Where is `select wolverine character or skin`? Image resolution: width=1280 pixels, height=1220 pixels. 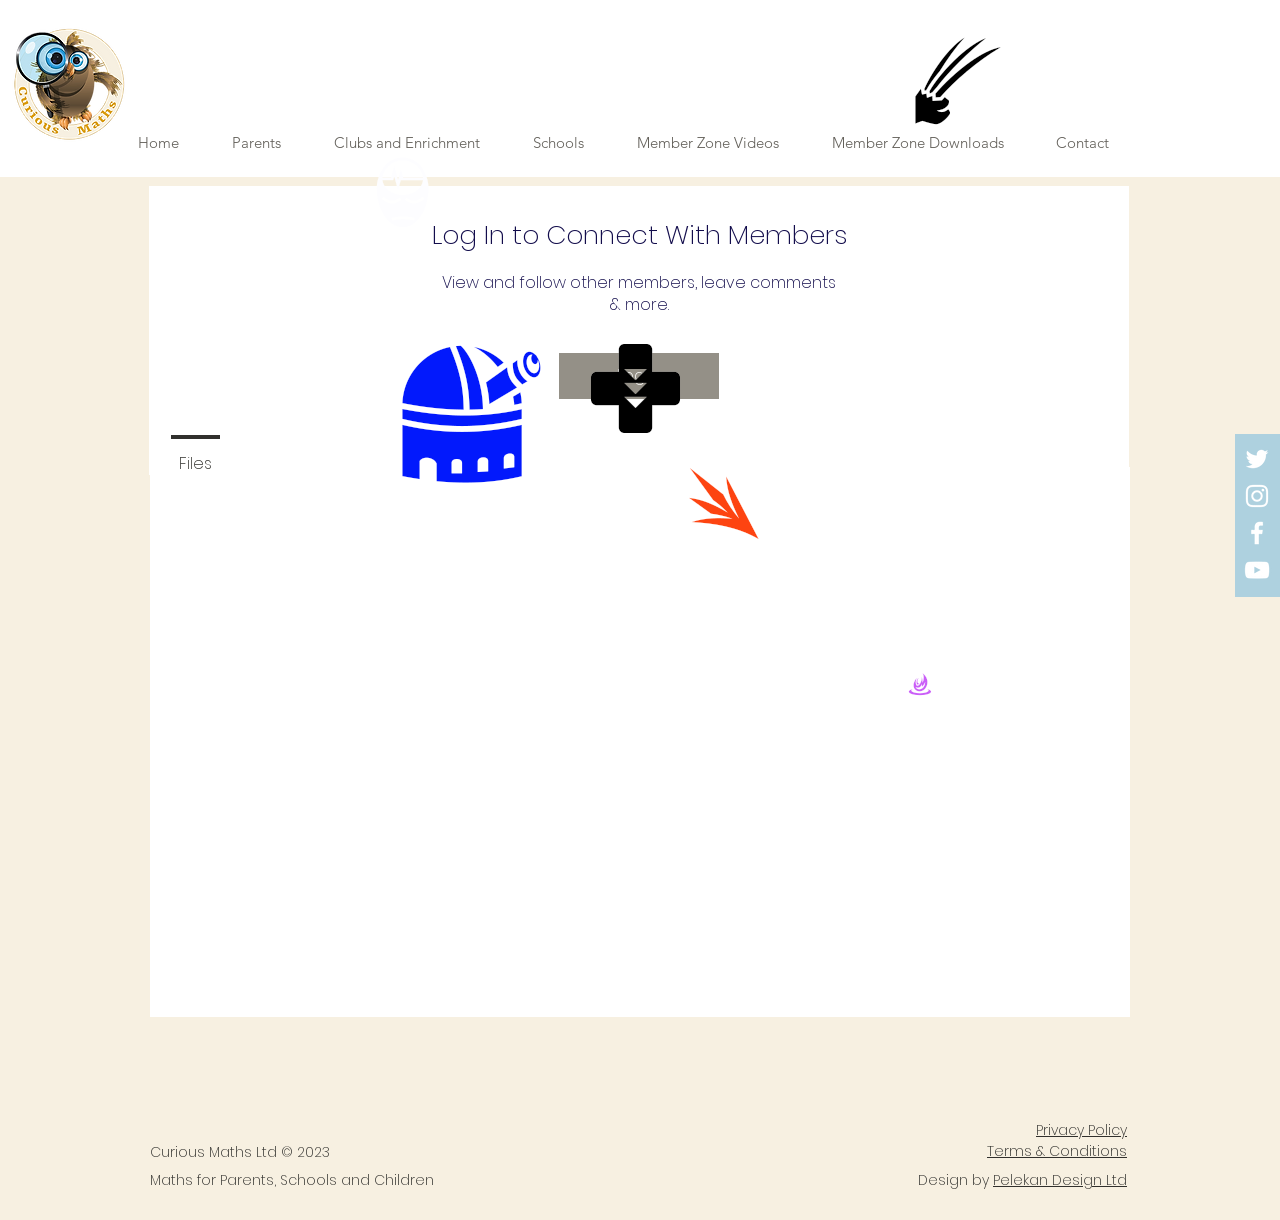 select wolverine character or skin is located at coordinates (960, 80).